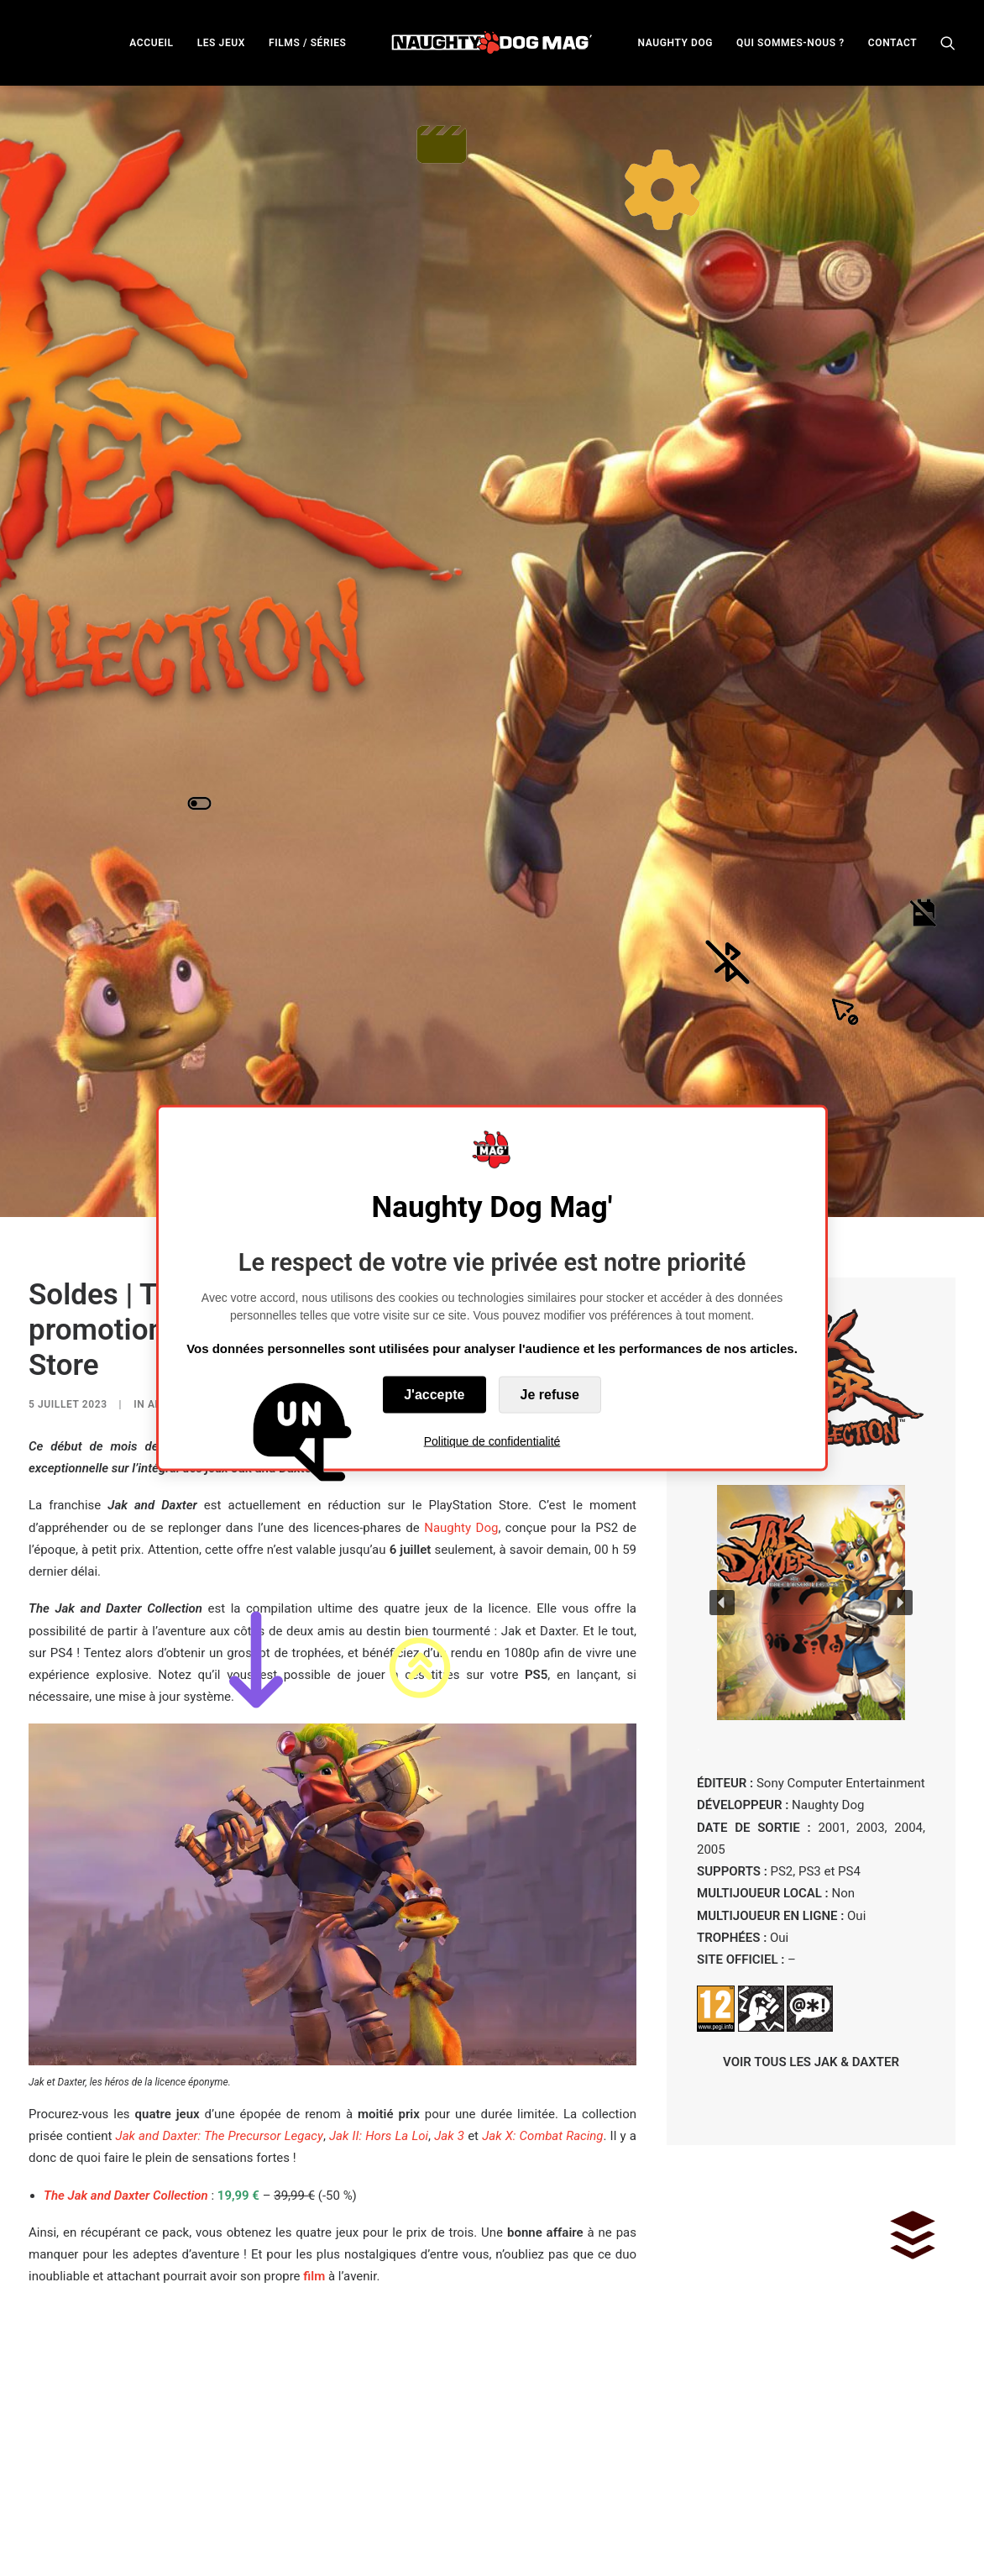  I want to click on access video or film content, so click(442, 144).